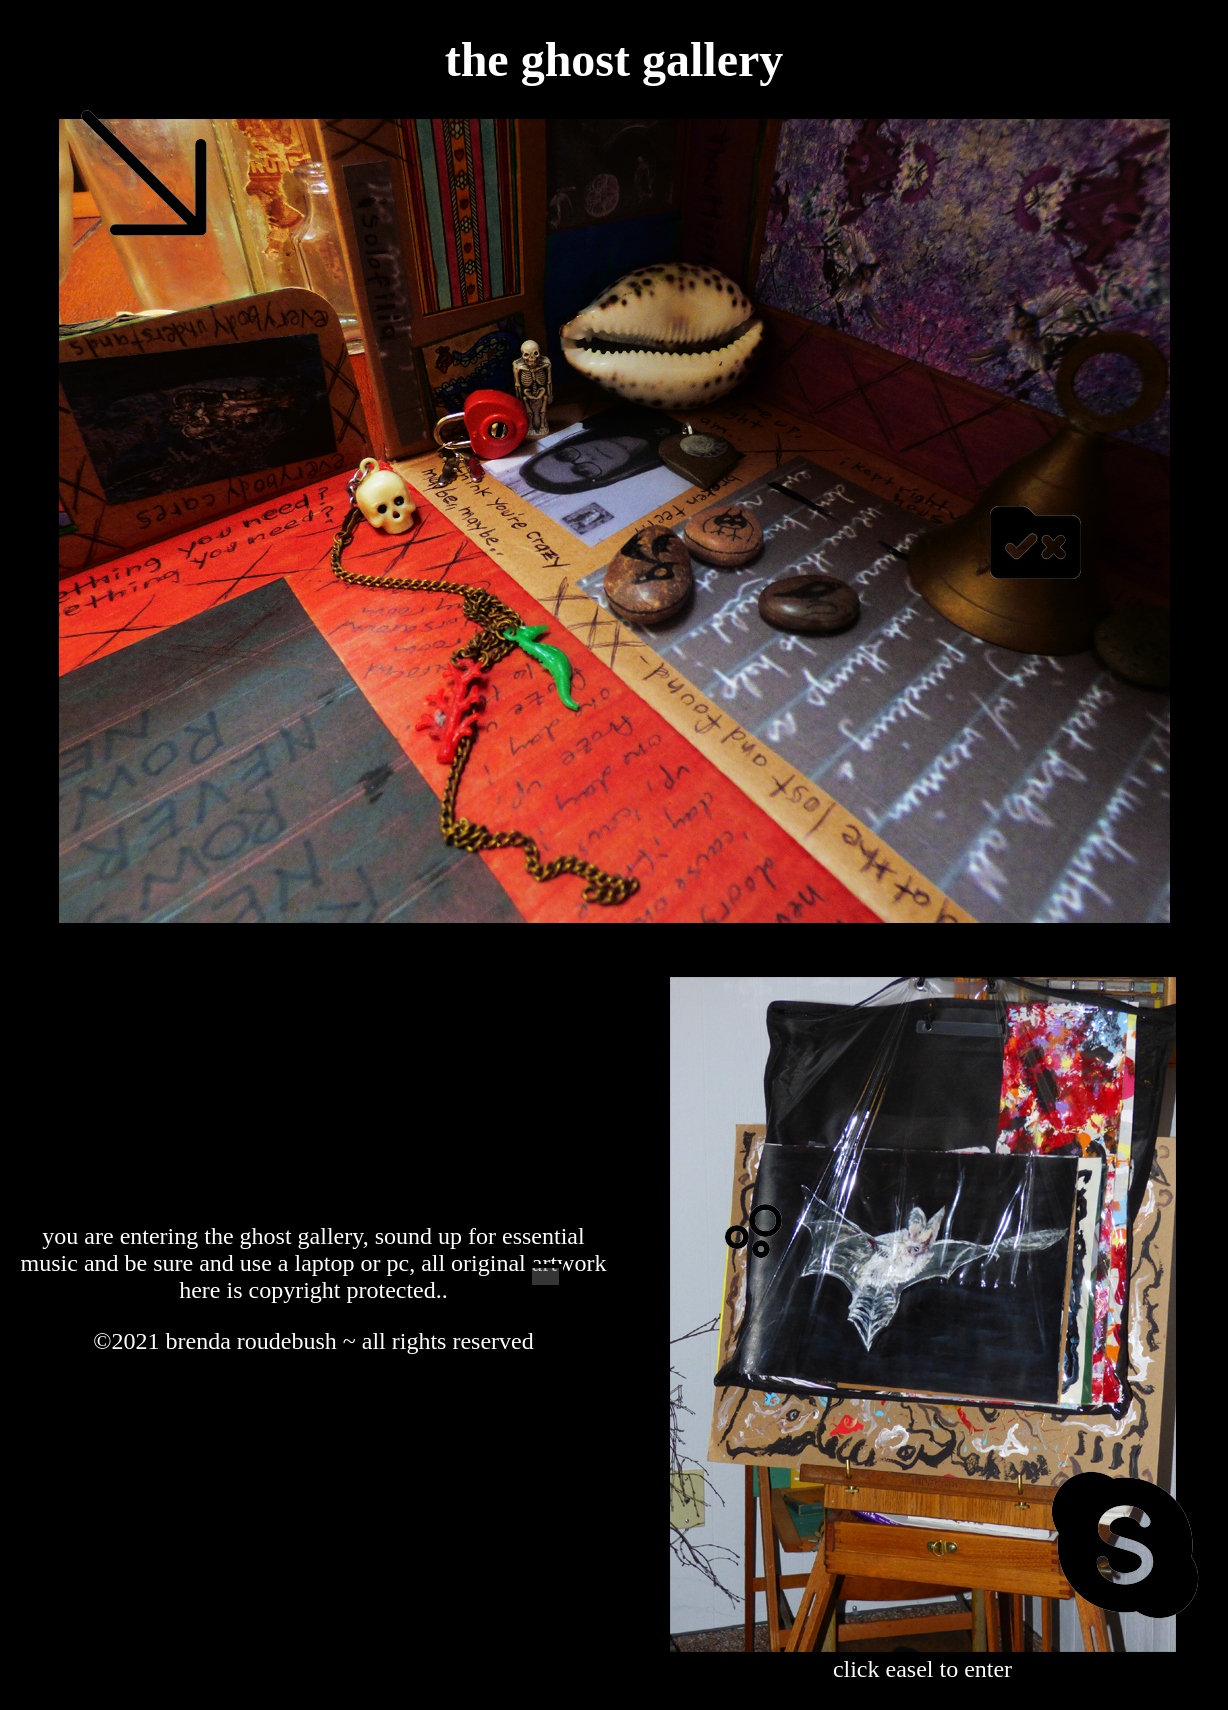 This screenshot has width=1228, height=1710. Describe the element at coordinates (545, 1279) in the screenshot. I see `access chromebook or laptop settings` at that location.